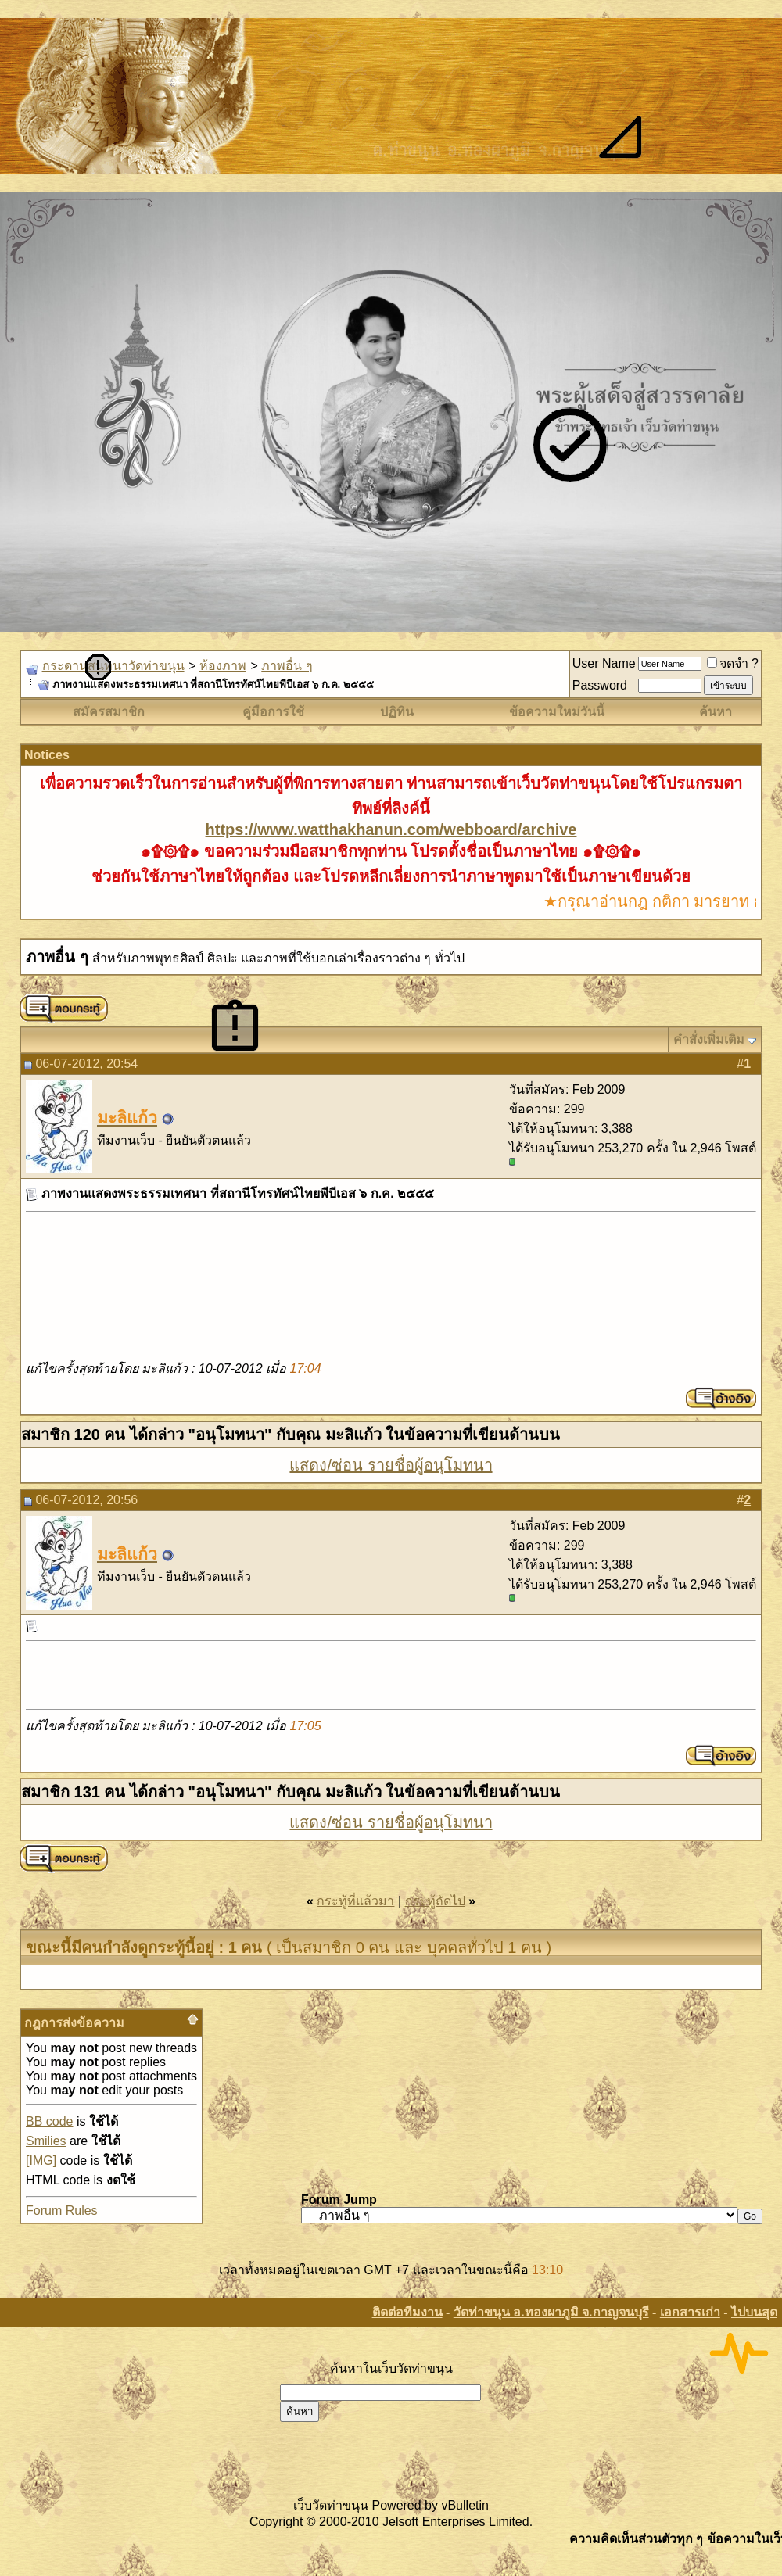 Image resolution: width=782 pixels, height=2576 pixels. I want to click on view health or fitness activity, so click(739, 2353).